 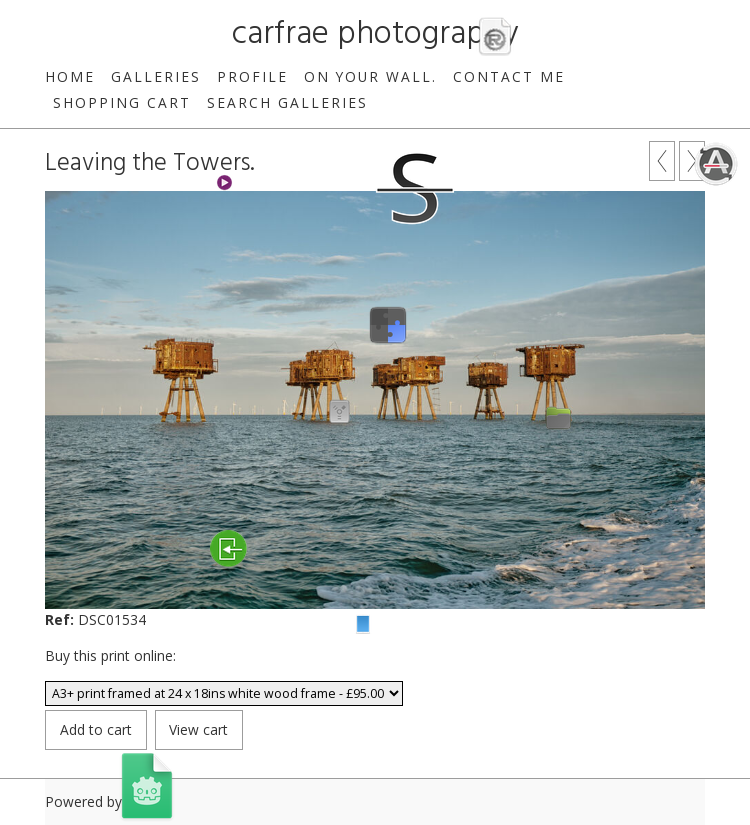 What do you see at coordinates (339, 411) in the screenshot?
I see `access firewire external hard drive` at bounding box center [339, 411].